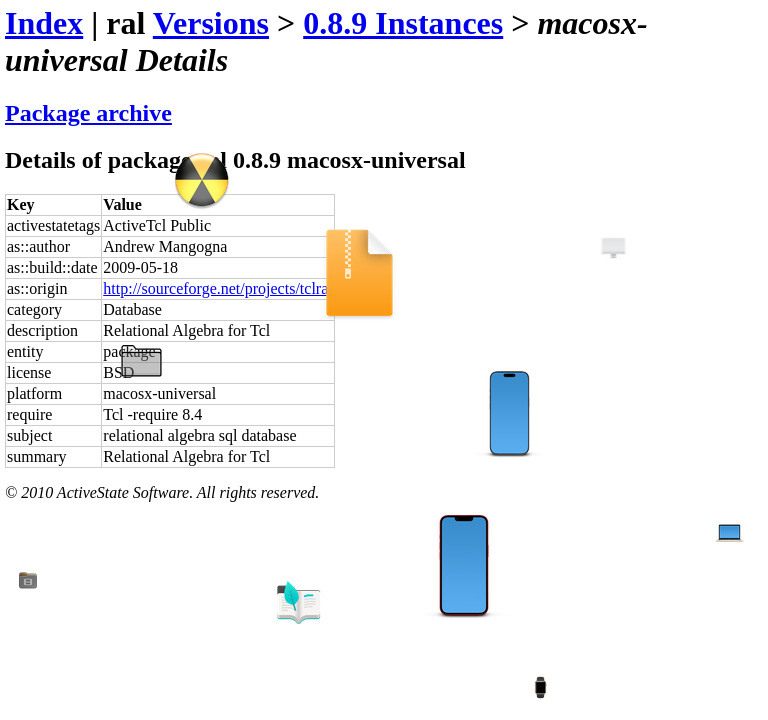 This screenshot has height=720, width=768. Describe the element at coordinates (202, 180) in the screenshot. I see `burn files to disc` at that location.